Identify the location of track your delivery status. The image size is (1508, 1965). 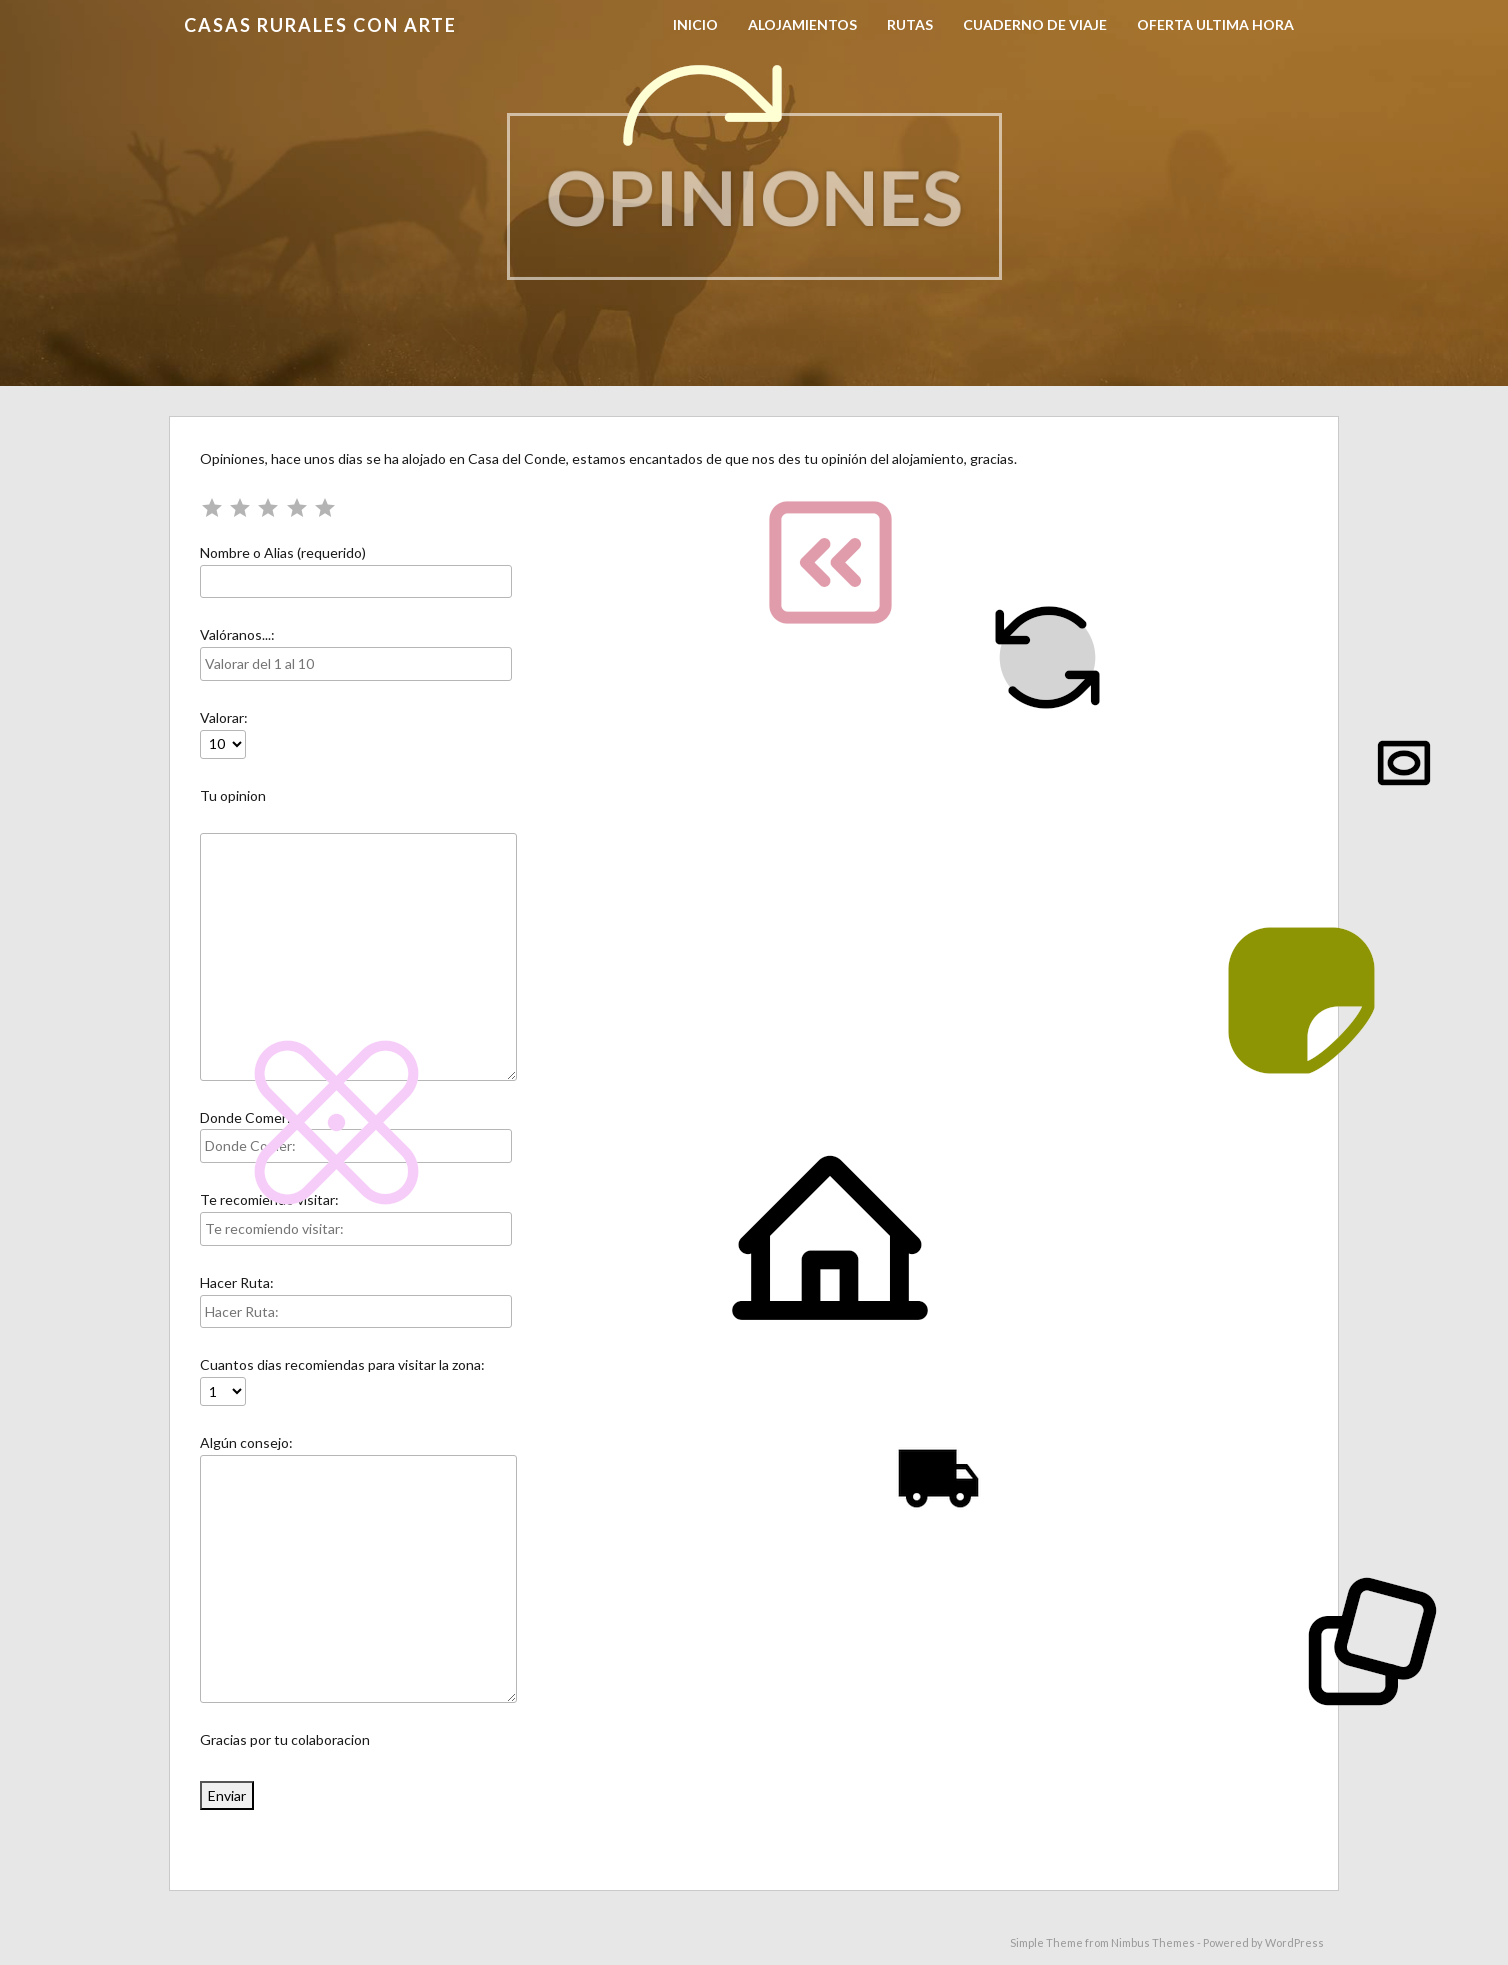
(938, 1478).